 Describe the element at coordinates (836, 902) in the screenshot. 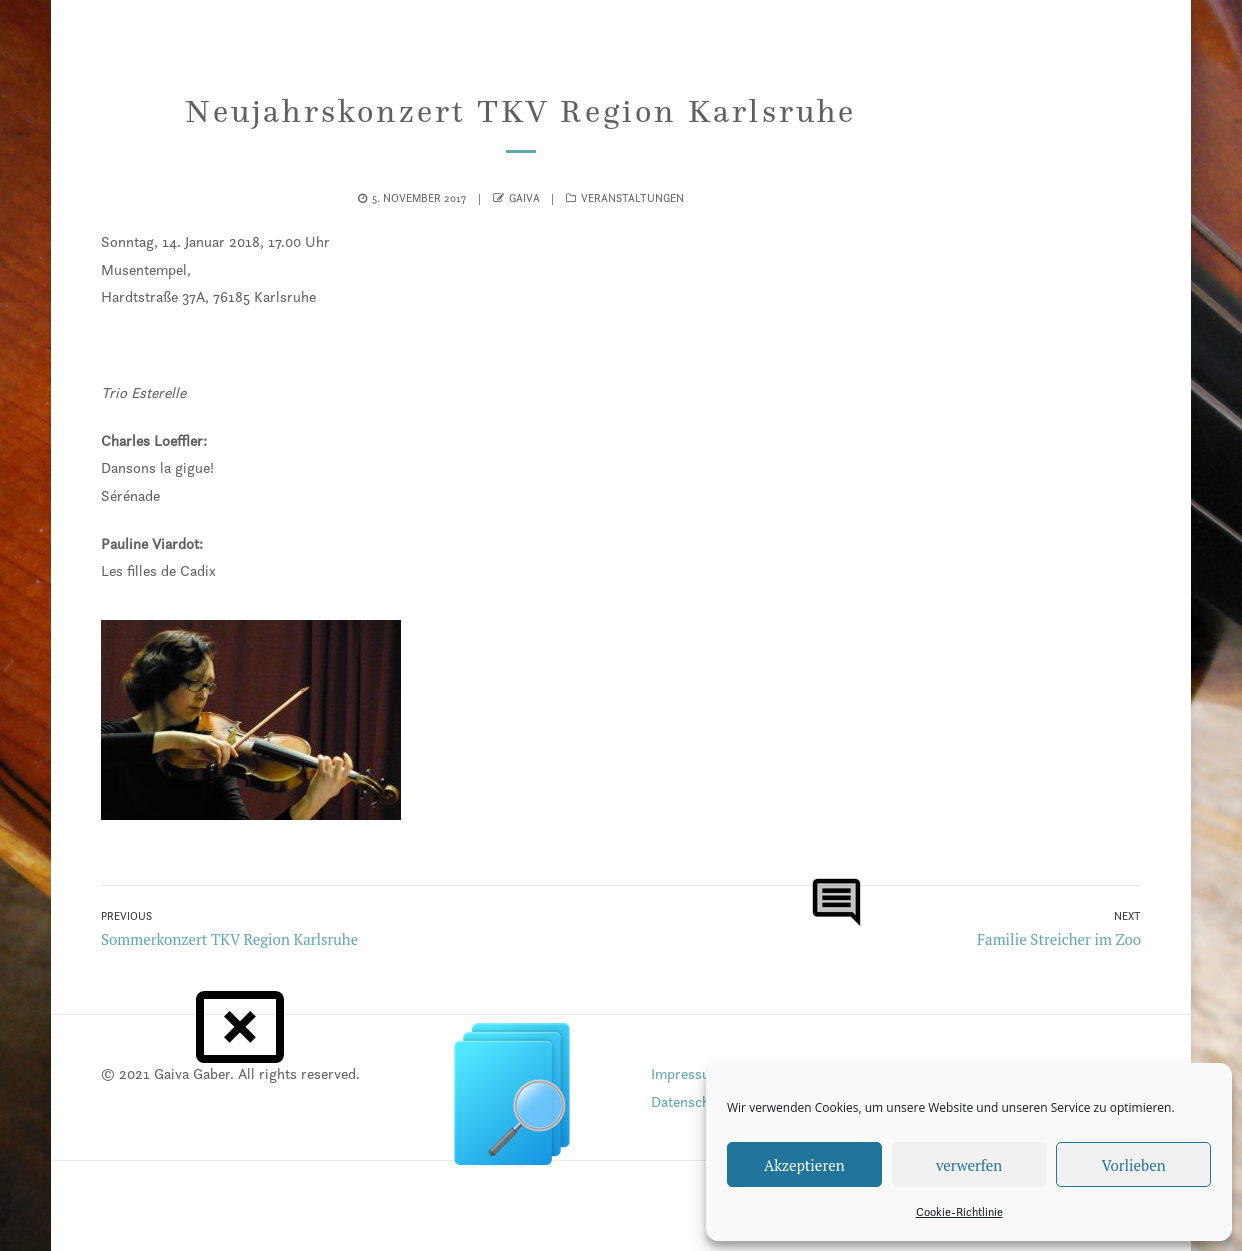

I see `open comments section` at that location.